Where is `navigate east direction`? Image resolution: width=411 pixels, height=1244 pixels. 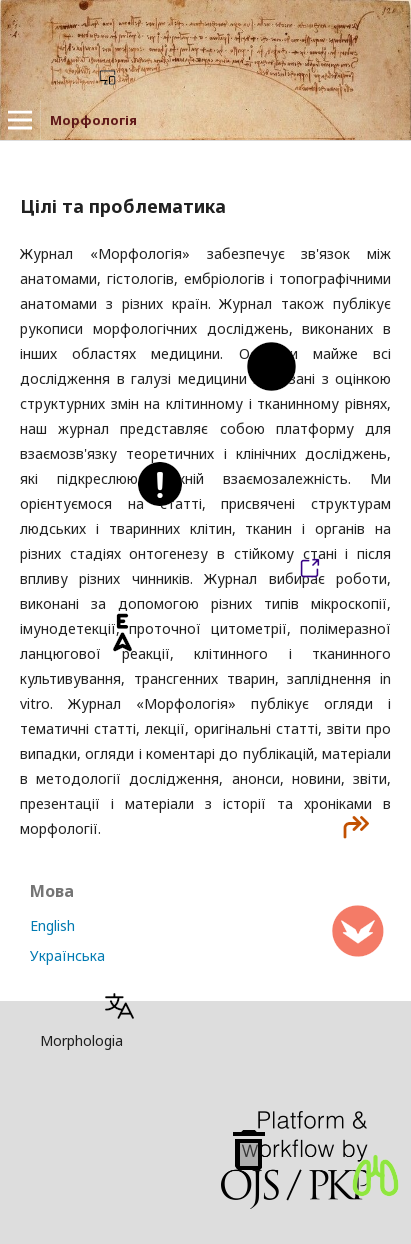 navigate east direction is located at coordinates (122, 632).